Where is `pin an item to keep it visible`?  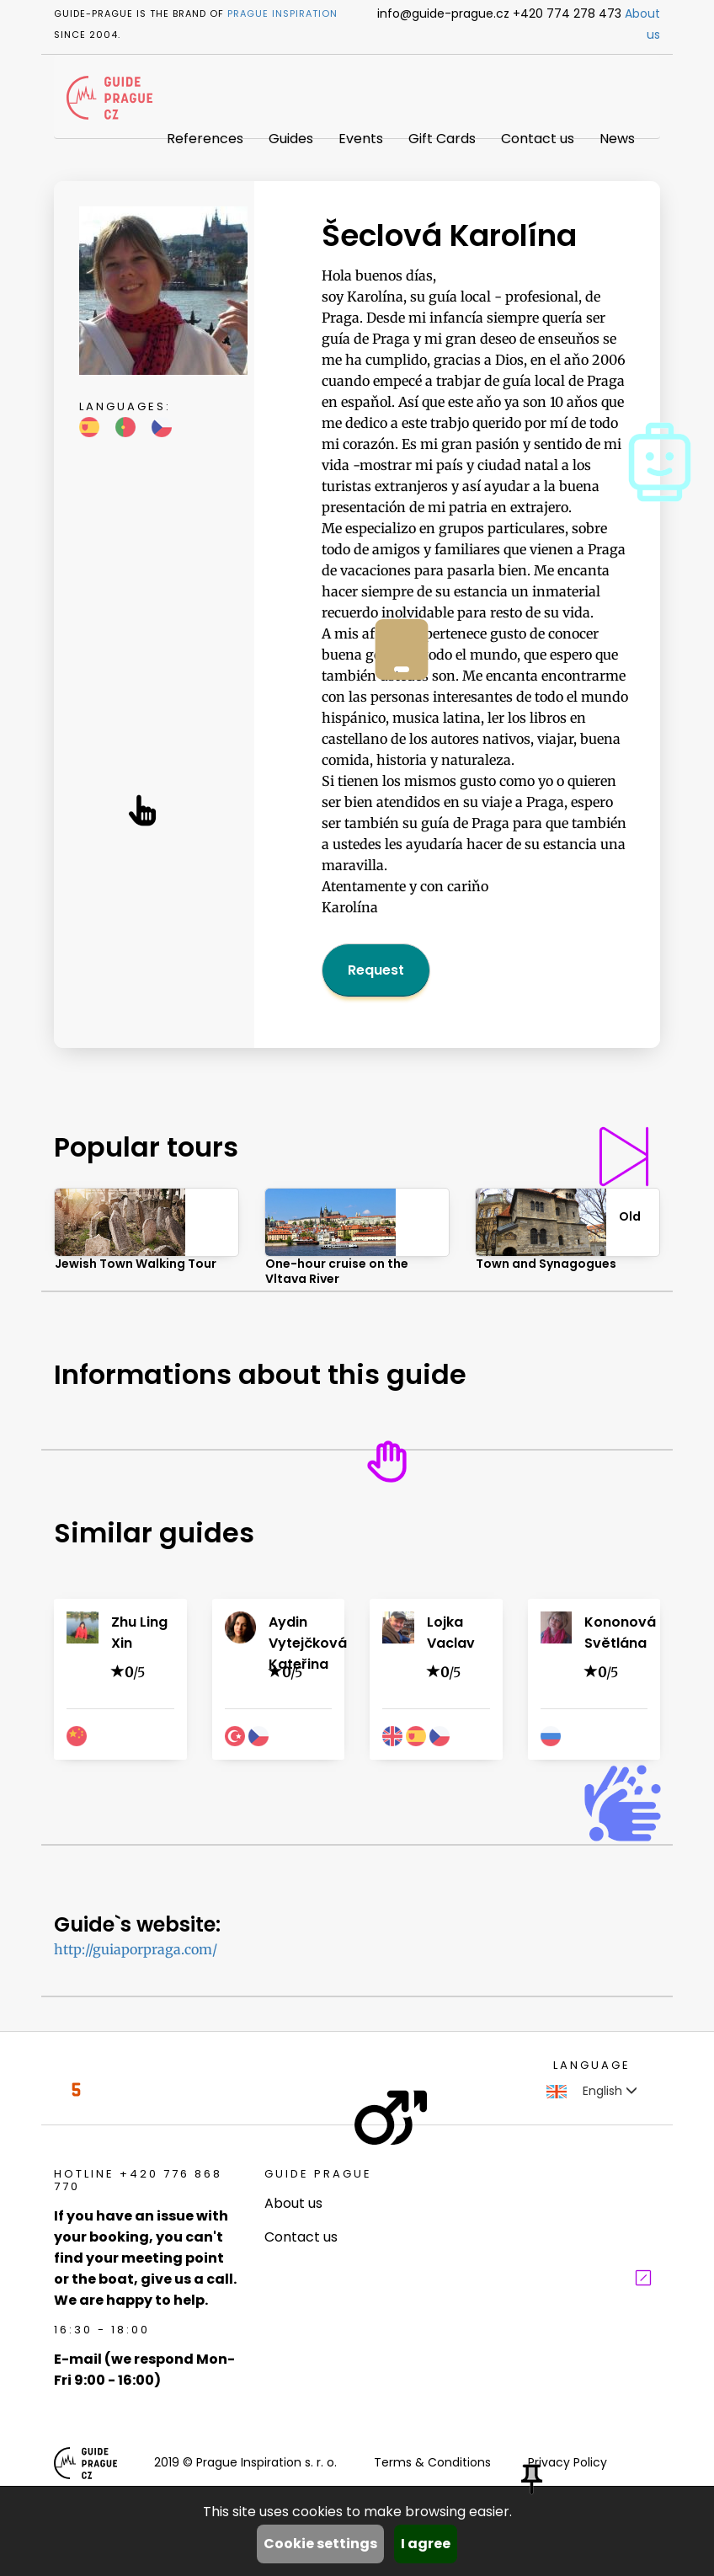
pin an item to keep it visible is located at coordinates (531, 2479).